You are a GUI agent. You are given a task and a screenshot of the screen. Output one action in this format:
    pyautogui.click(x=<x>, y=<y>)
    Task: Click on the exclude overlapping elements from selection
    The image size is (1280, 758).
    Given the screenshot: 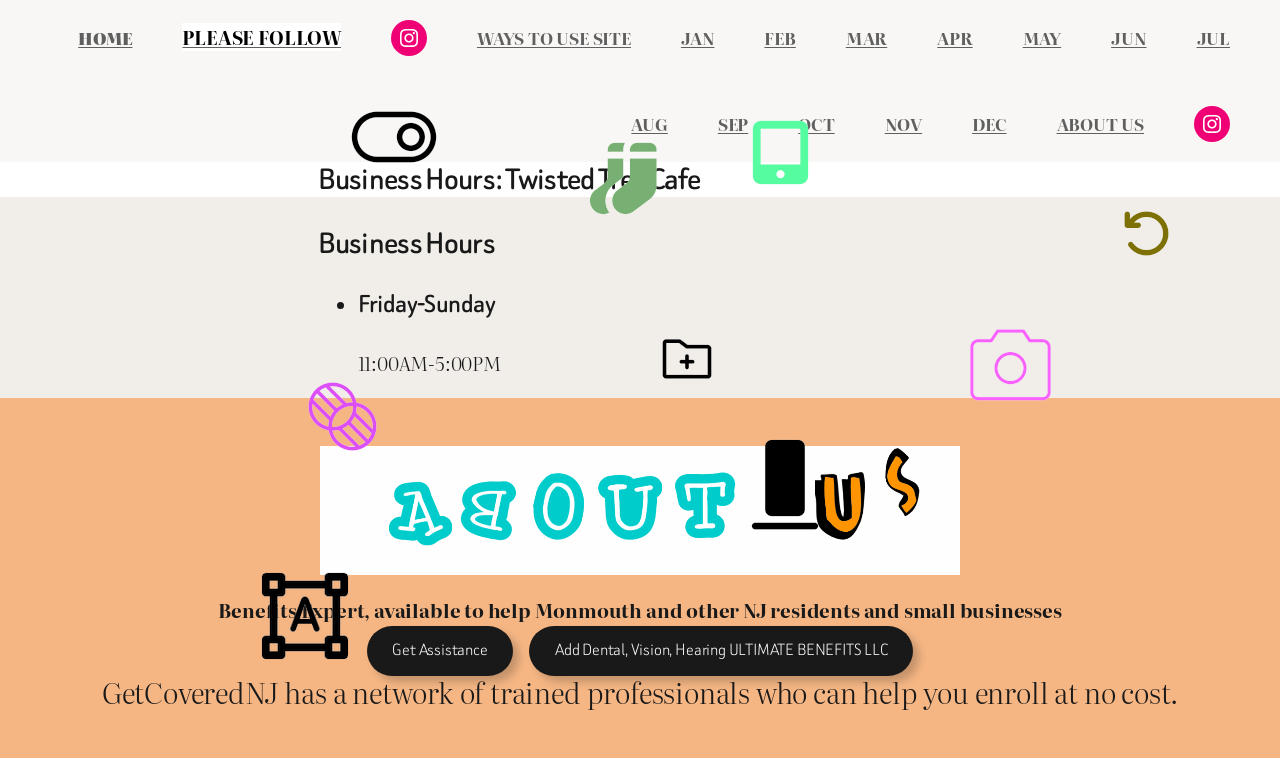 What is the action you would take?
    pyautogui.click(x=342, y=416)
    